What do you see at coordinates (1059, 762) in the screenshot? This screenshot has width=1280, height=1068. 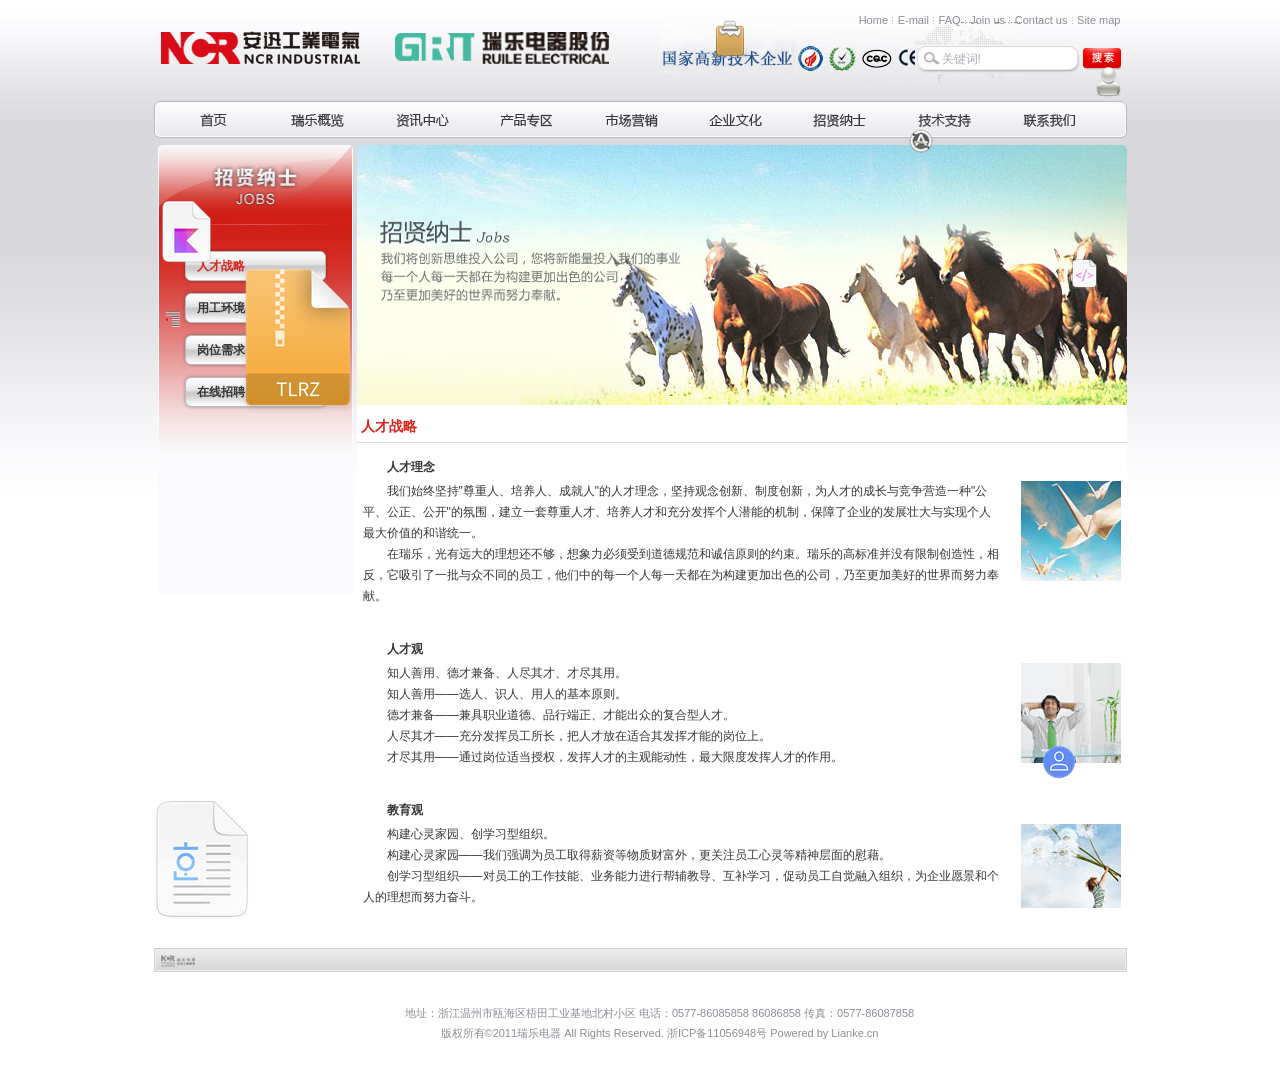 I see `indicates a personal or user-owned item` at bounding box center [1059, 762].